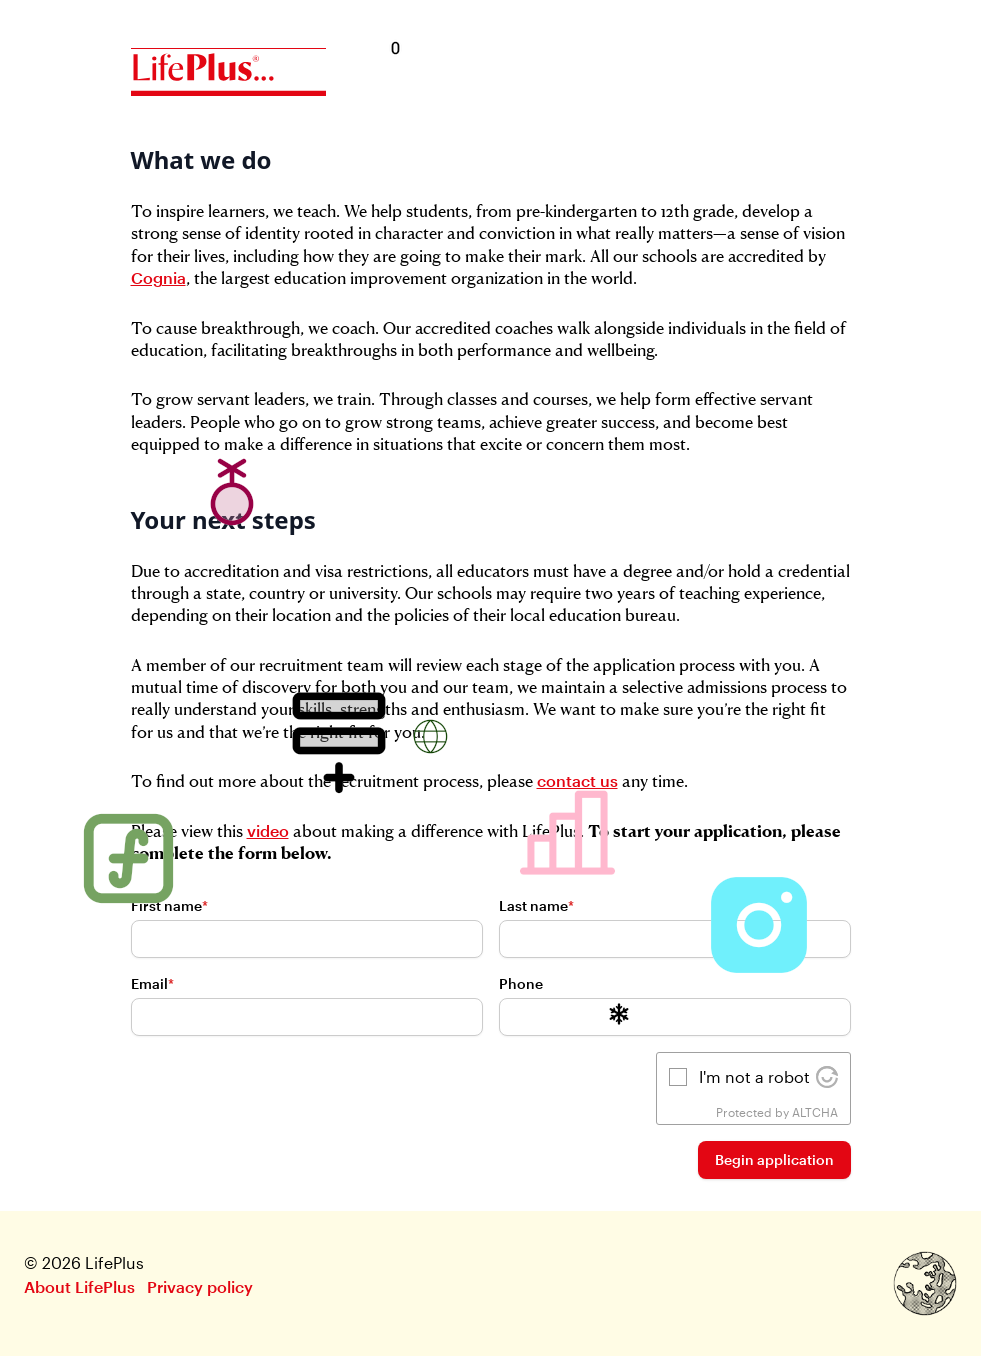 This screenshot has width=981, height=1356. I want to click on open instagram app, so click(759, 925).